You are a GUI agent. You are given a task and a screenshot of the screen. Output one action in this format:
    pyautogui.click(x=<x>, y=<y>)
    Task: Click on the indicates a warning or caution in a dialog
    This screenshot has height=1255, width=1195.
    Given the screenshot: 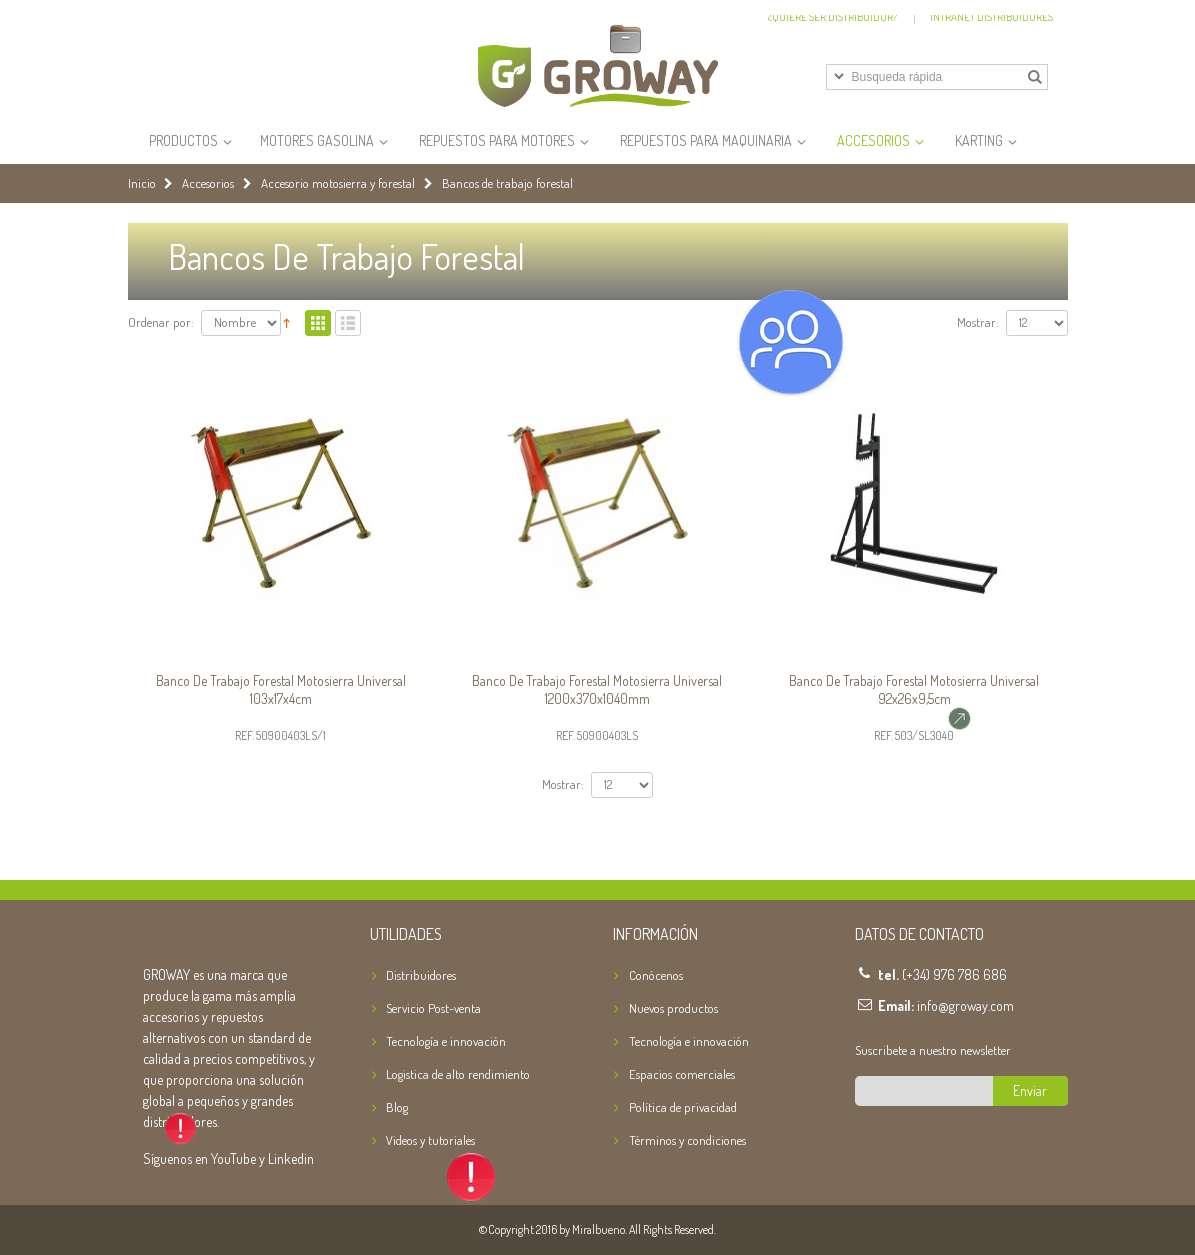 What is the action you would take?
    pyautogui.click(x=180, y=1128)
    